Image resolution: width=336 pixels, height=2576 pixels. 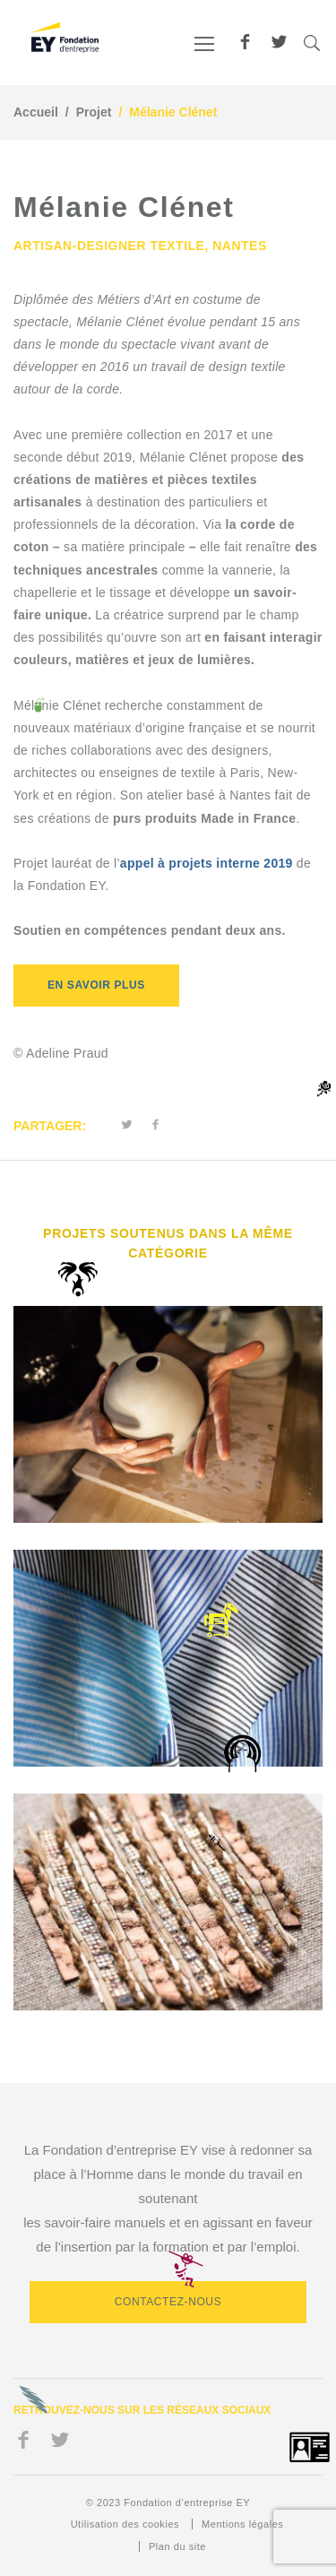 What do you see at coordinates (323, 1088) in the screenshot?
I see `select a rose or flower item in a game inventory` at bounding box center [323, 1088].